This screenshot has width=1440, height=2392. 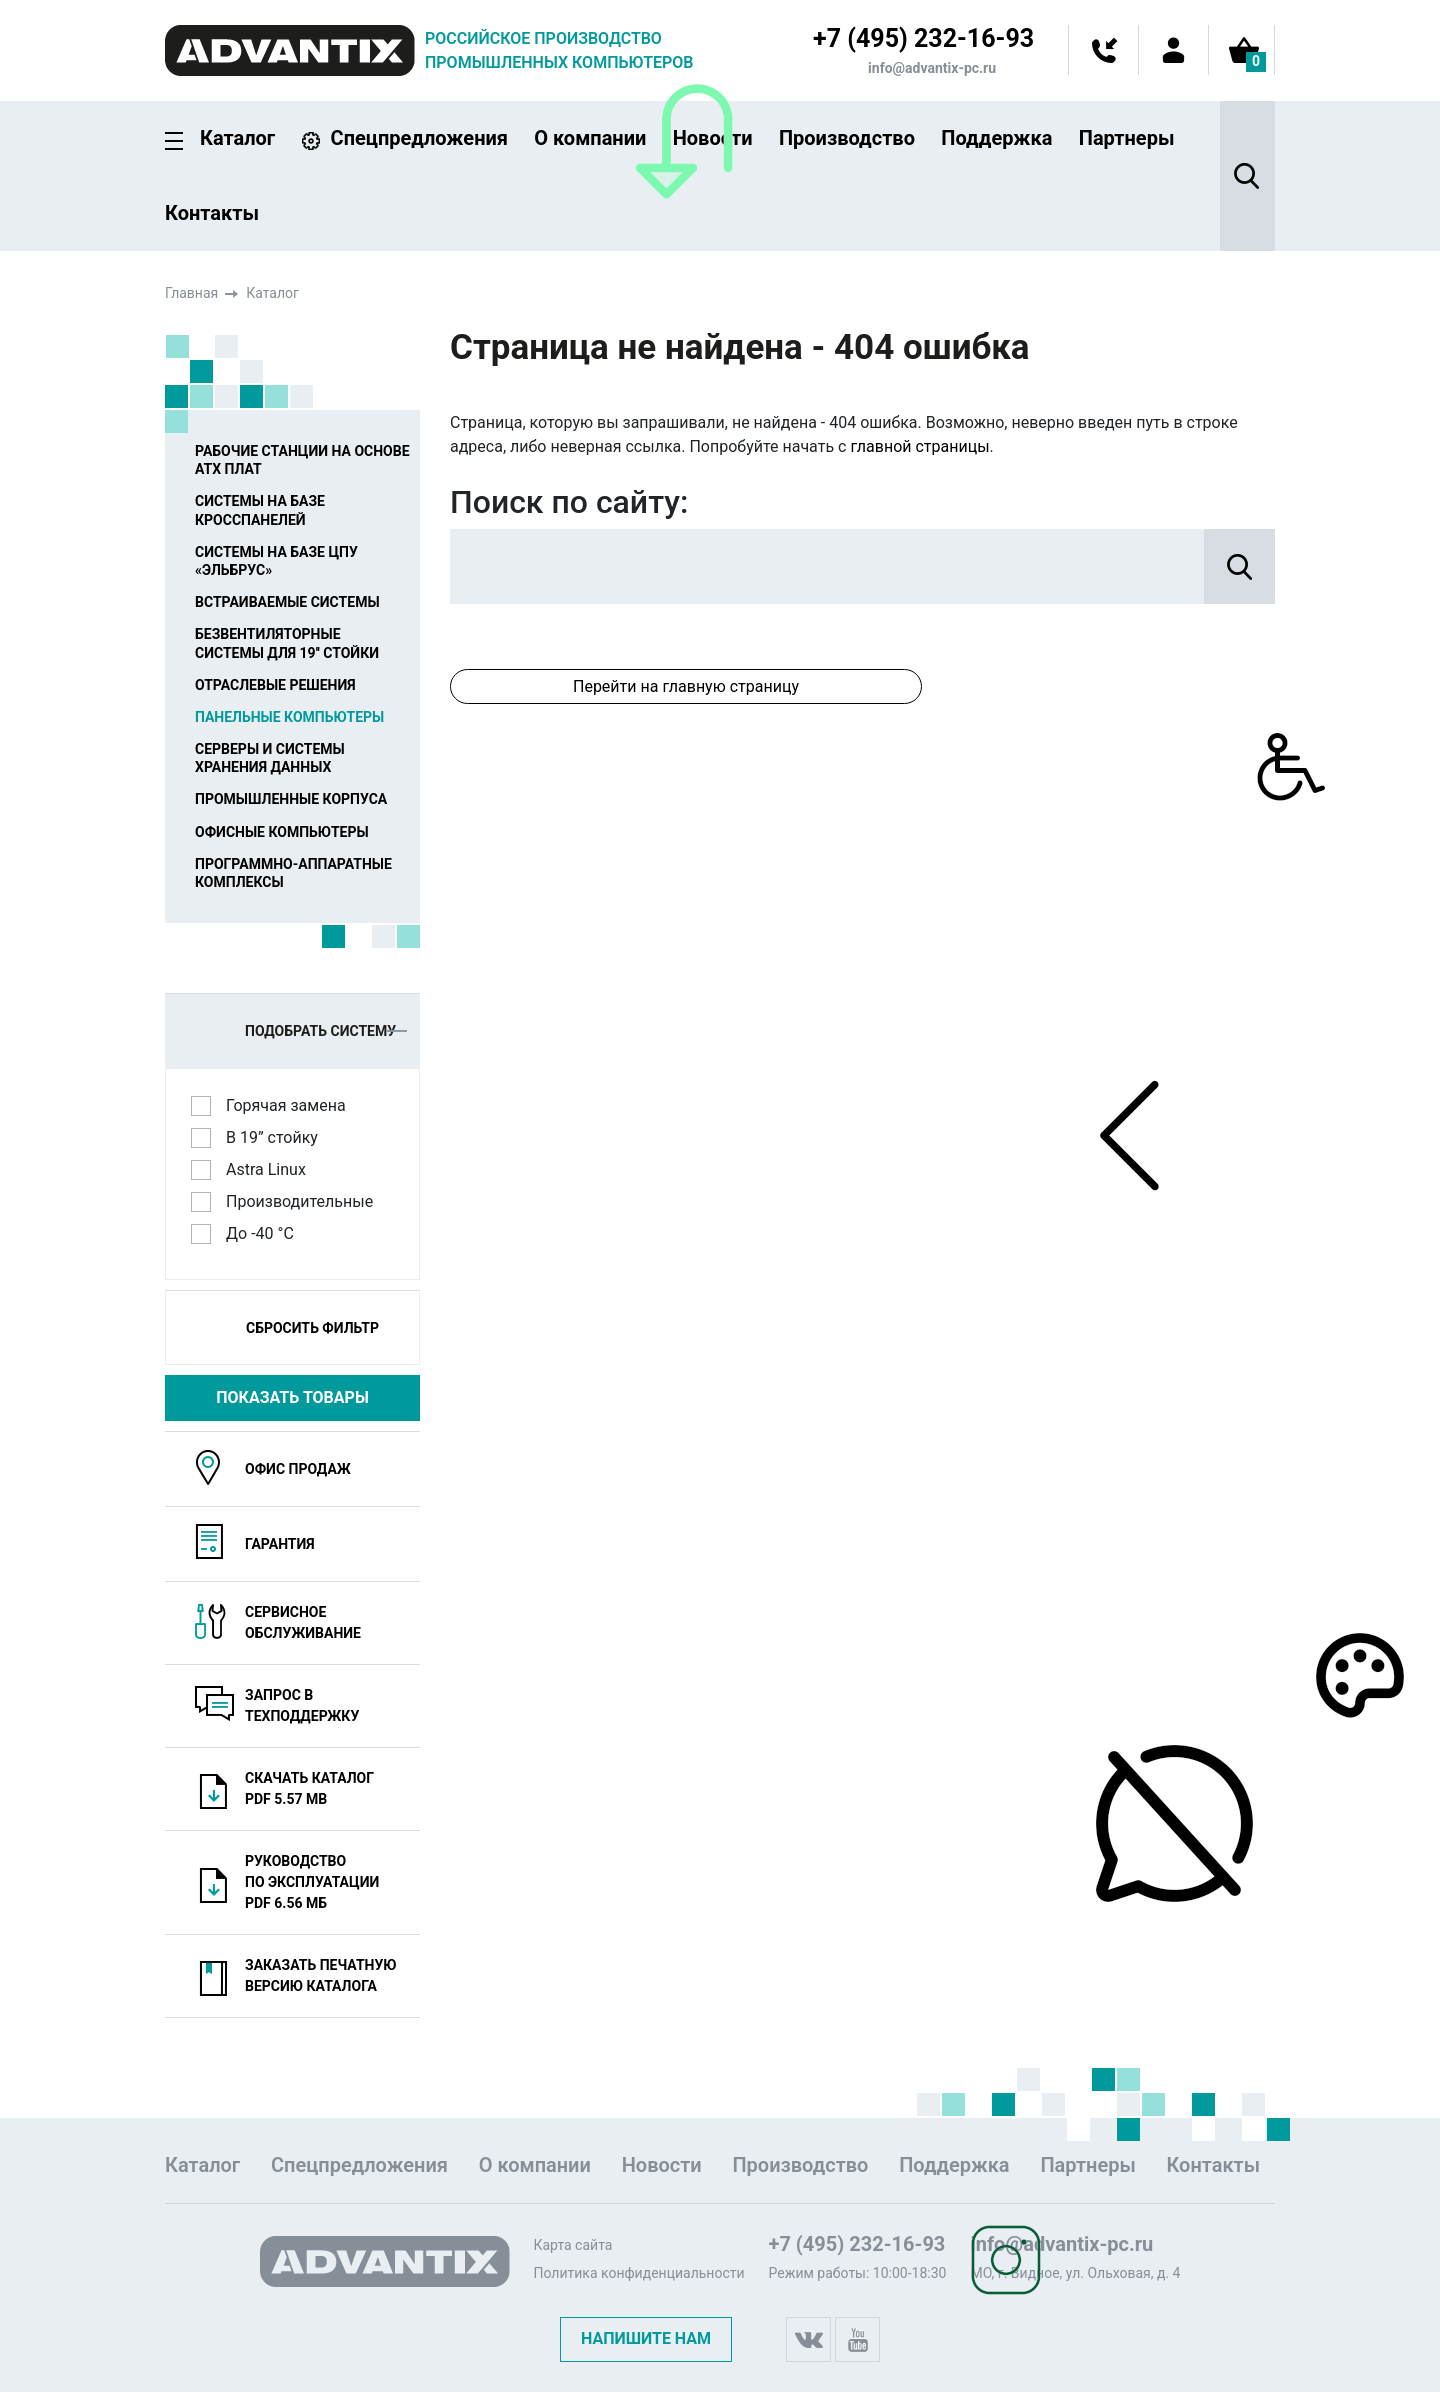 What do you see at coordinates (1006, 2260) in the screenshot?
I see `open Instagram app` at bounding box center [1006, 2260].